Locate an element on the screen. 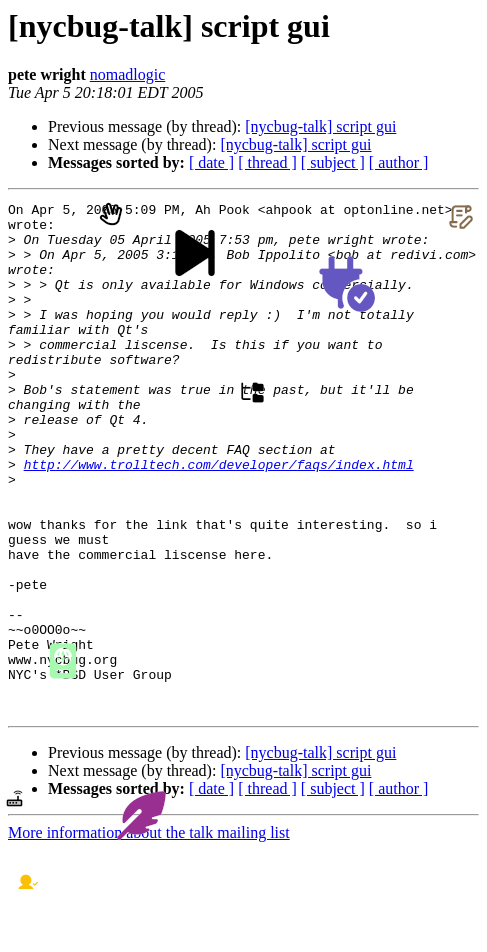  send a vulcan salute greeting is located at coordinates (111, 214).